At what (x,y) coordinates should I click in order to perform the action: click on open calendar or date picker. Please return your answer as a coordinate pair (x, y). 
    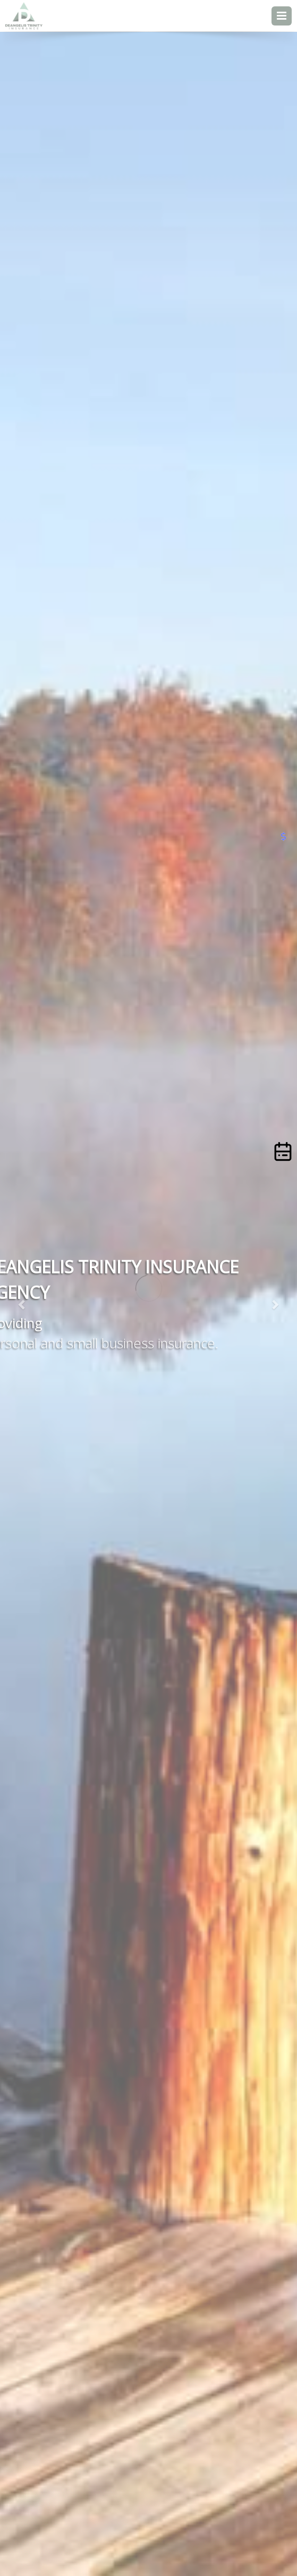
    Looking at the image, I should click on (283, 1151).